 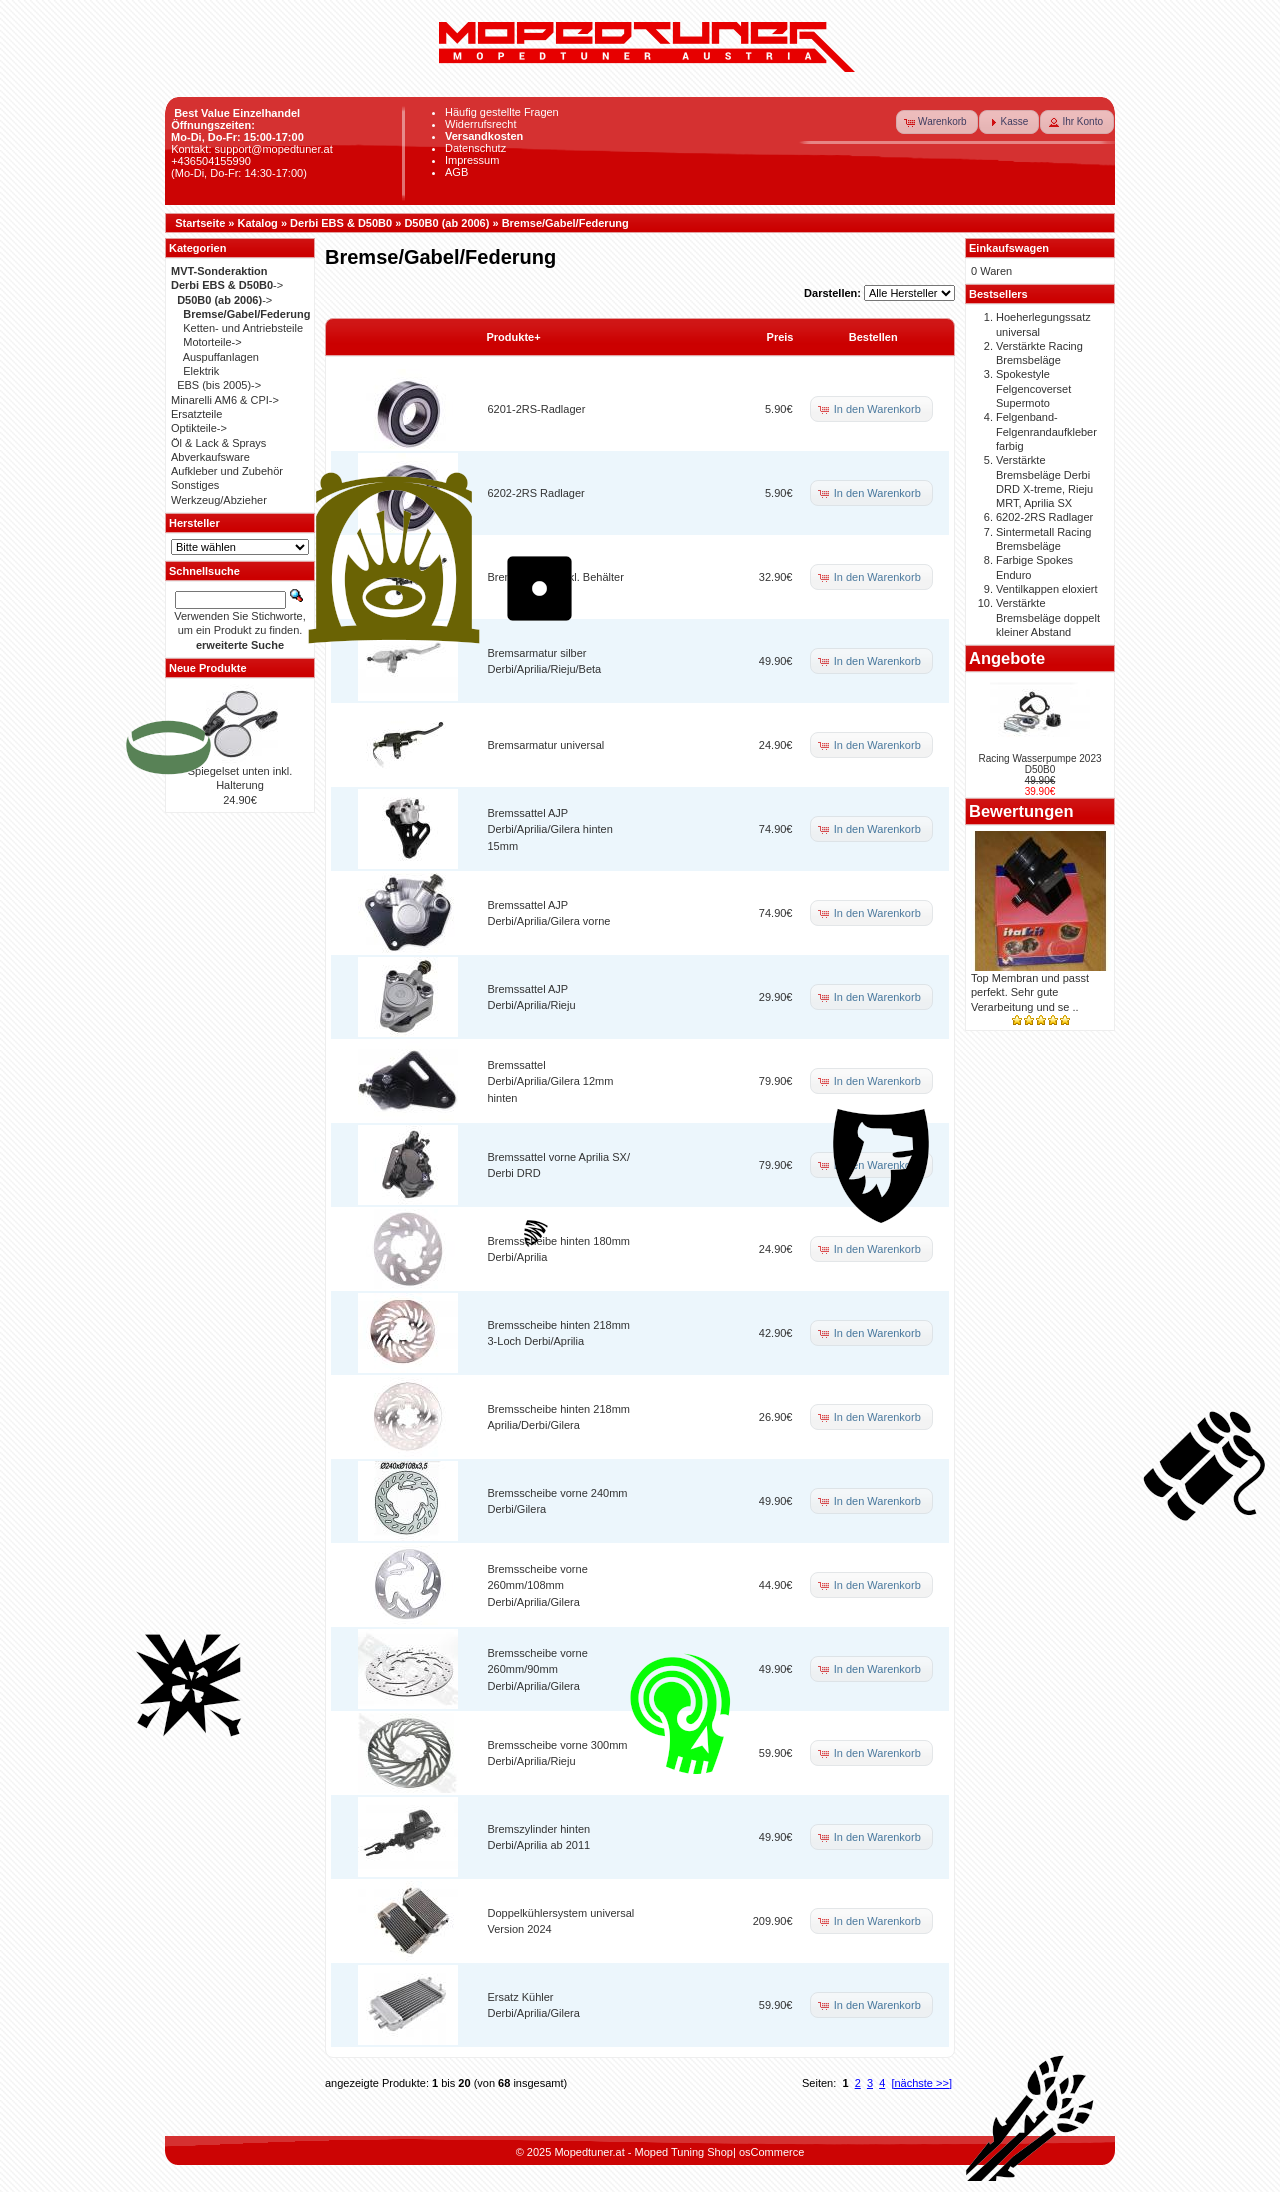 What do you see at coordinates (535, 1233) in the screenshot?
I see `equip zebra-patterned shield armor` at bounding box center [535, 1233].